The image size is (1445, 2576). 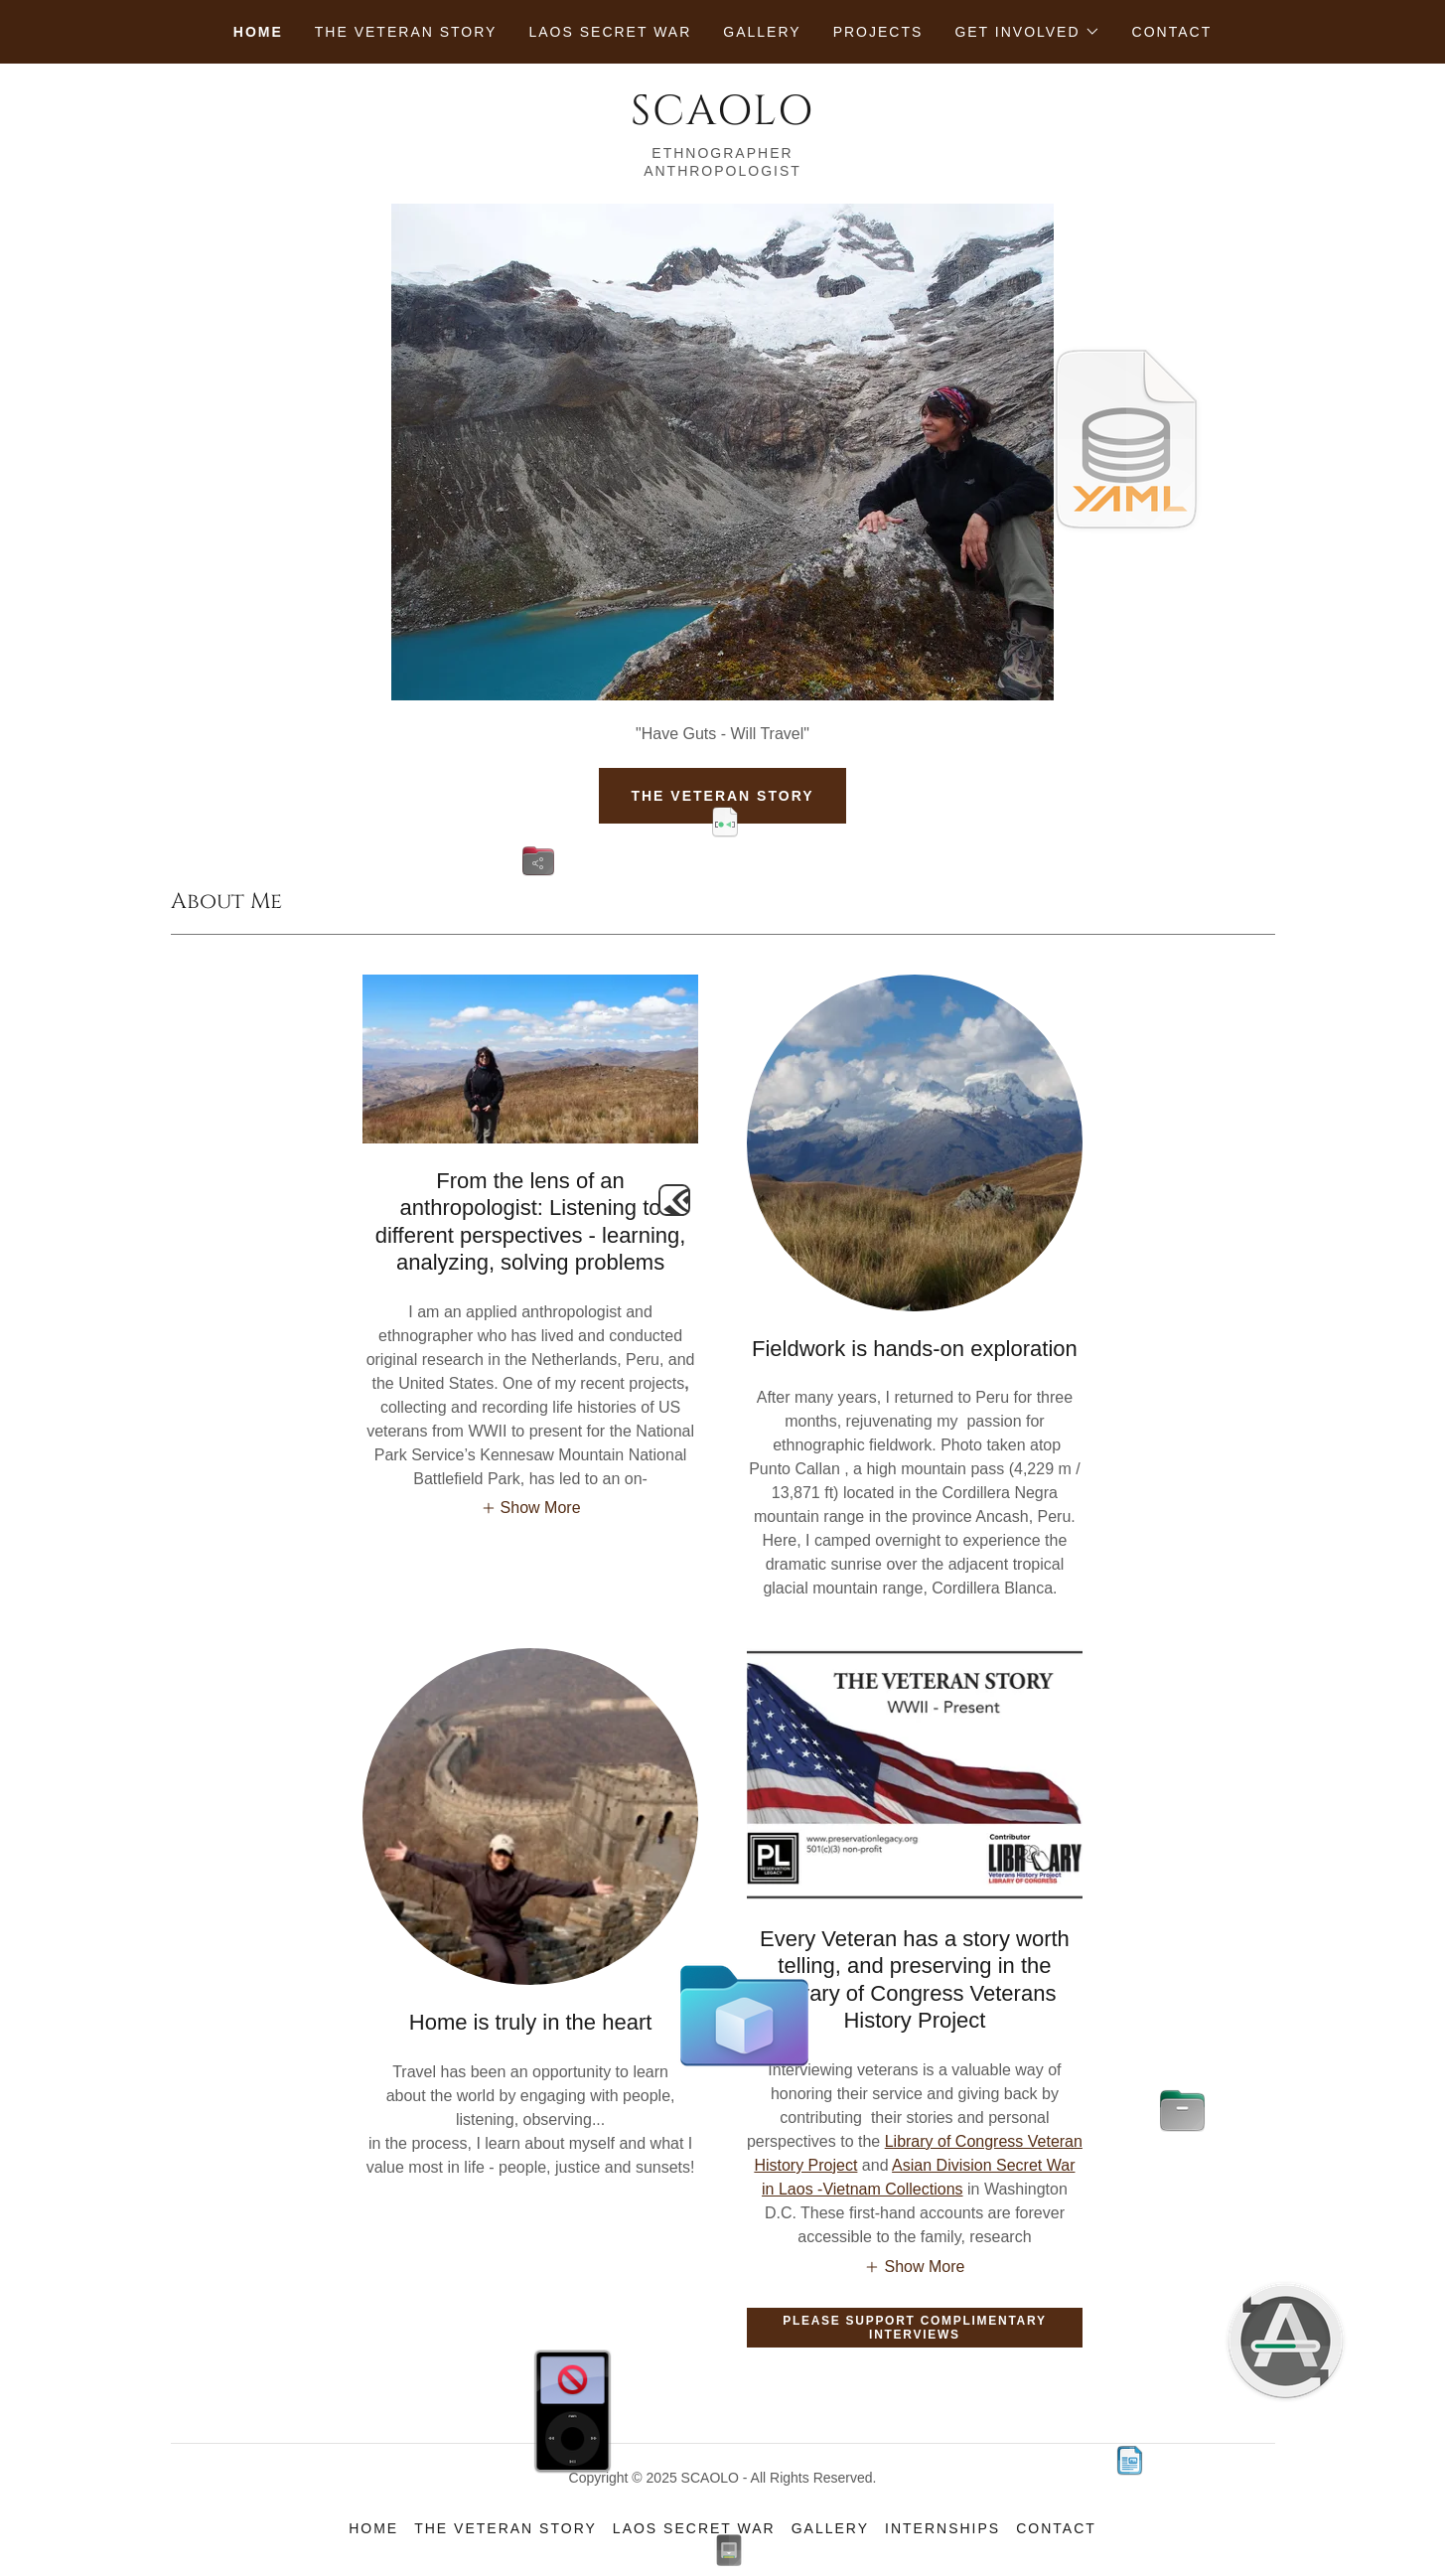 I want to click on open a text document file, so click(x=1129, y=2460).